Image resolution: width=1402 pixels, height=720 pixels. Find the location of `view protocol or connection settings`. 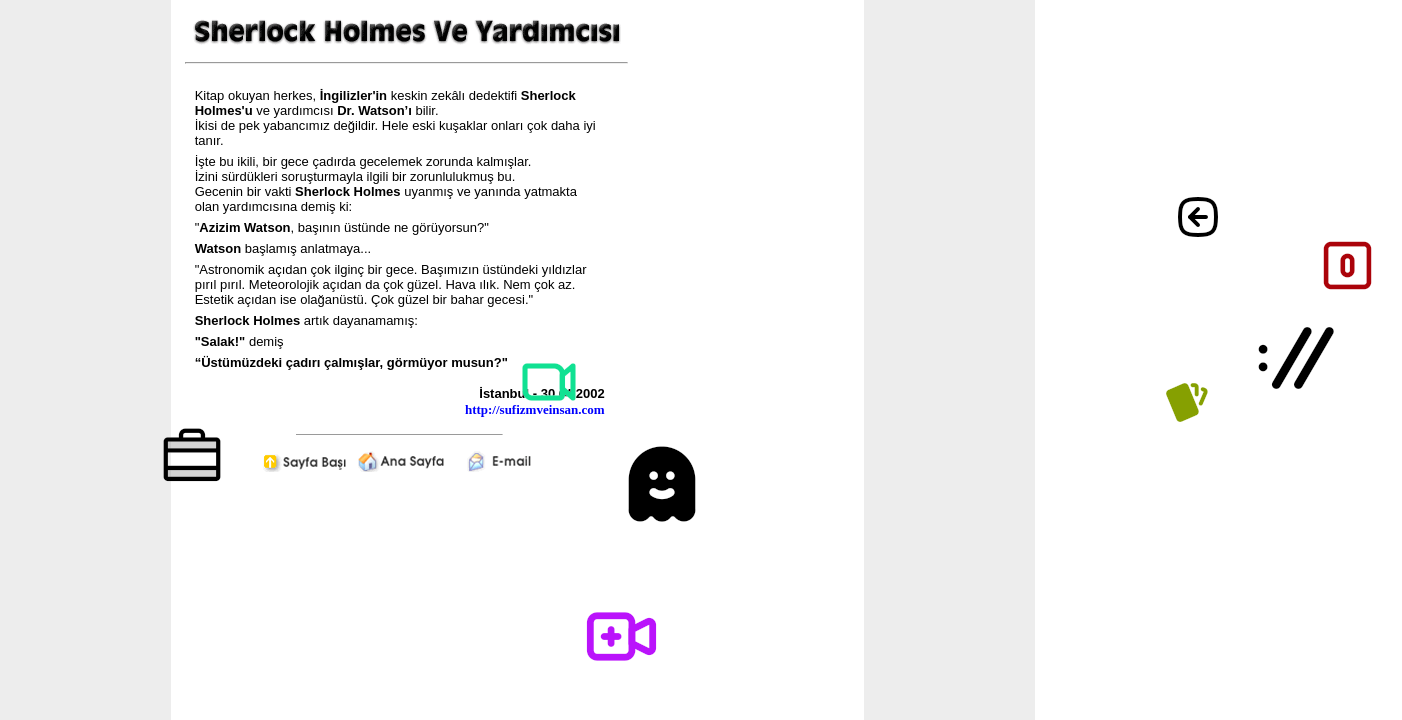

view protocol or connection settings is located at coordinates (1294, 358).